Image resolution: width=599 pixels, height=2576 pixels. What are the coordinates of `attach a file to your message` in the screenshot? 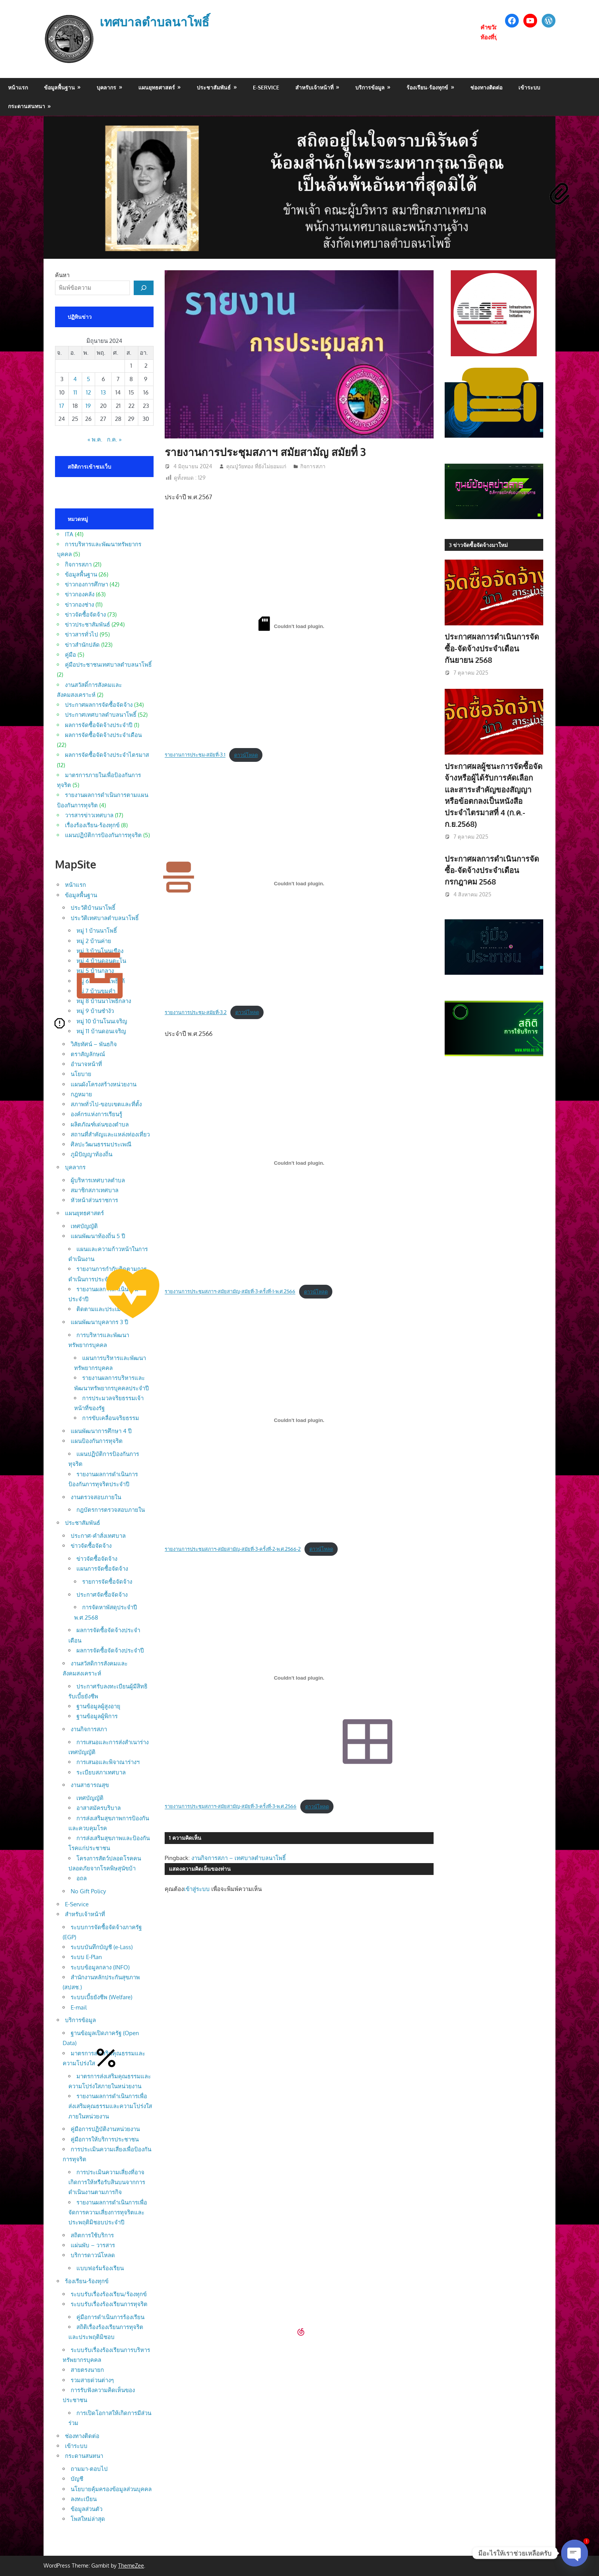 It's located at (560, 194).